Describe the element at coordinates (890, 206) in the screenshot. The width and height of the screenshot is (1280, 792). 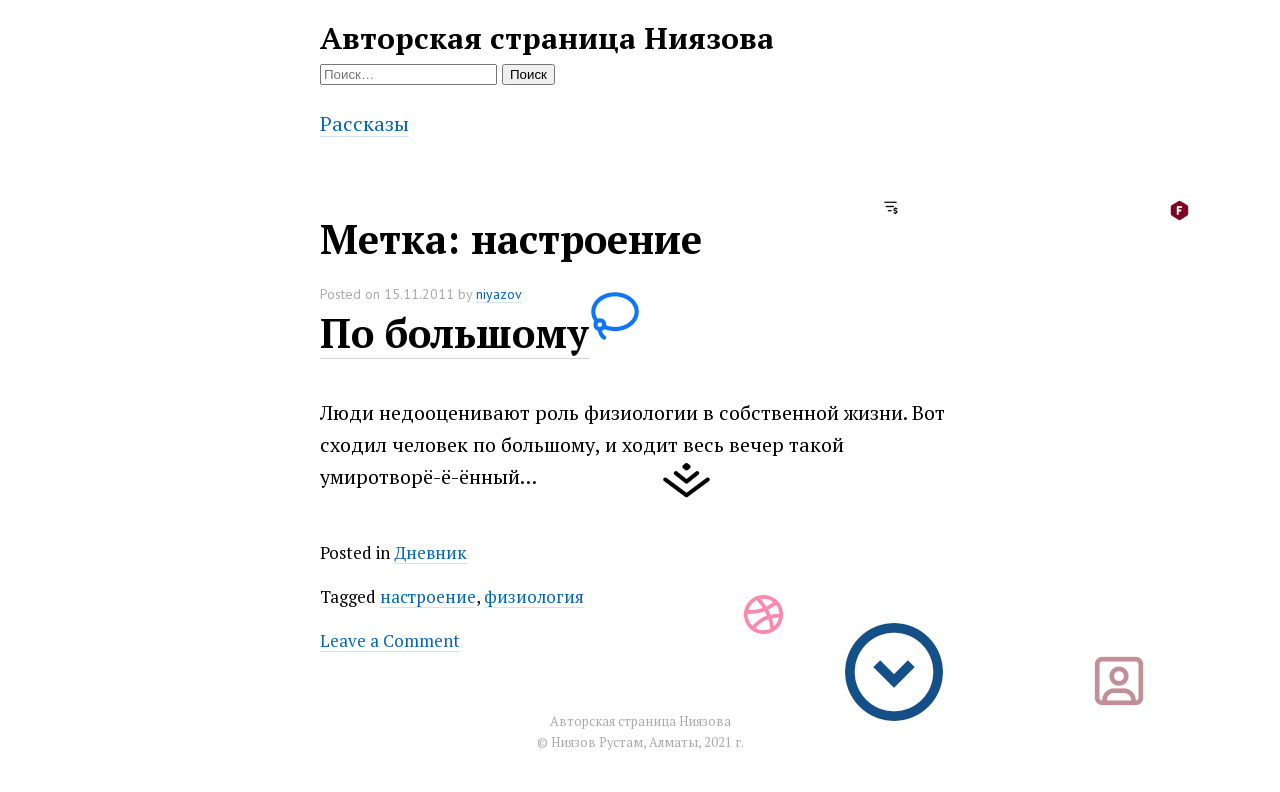
I see `filter results by price or cost` at that location.